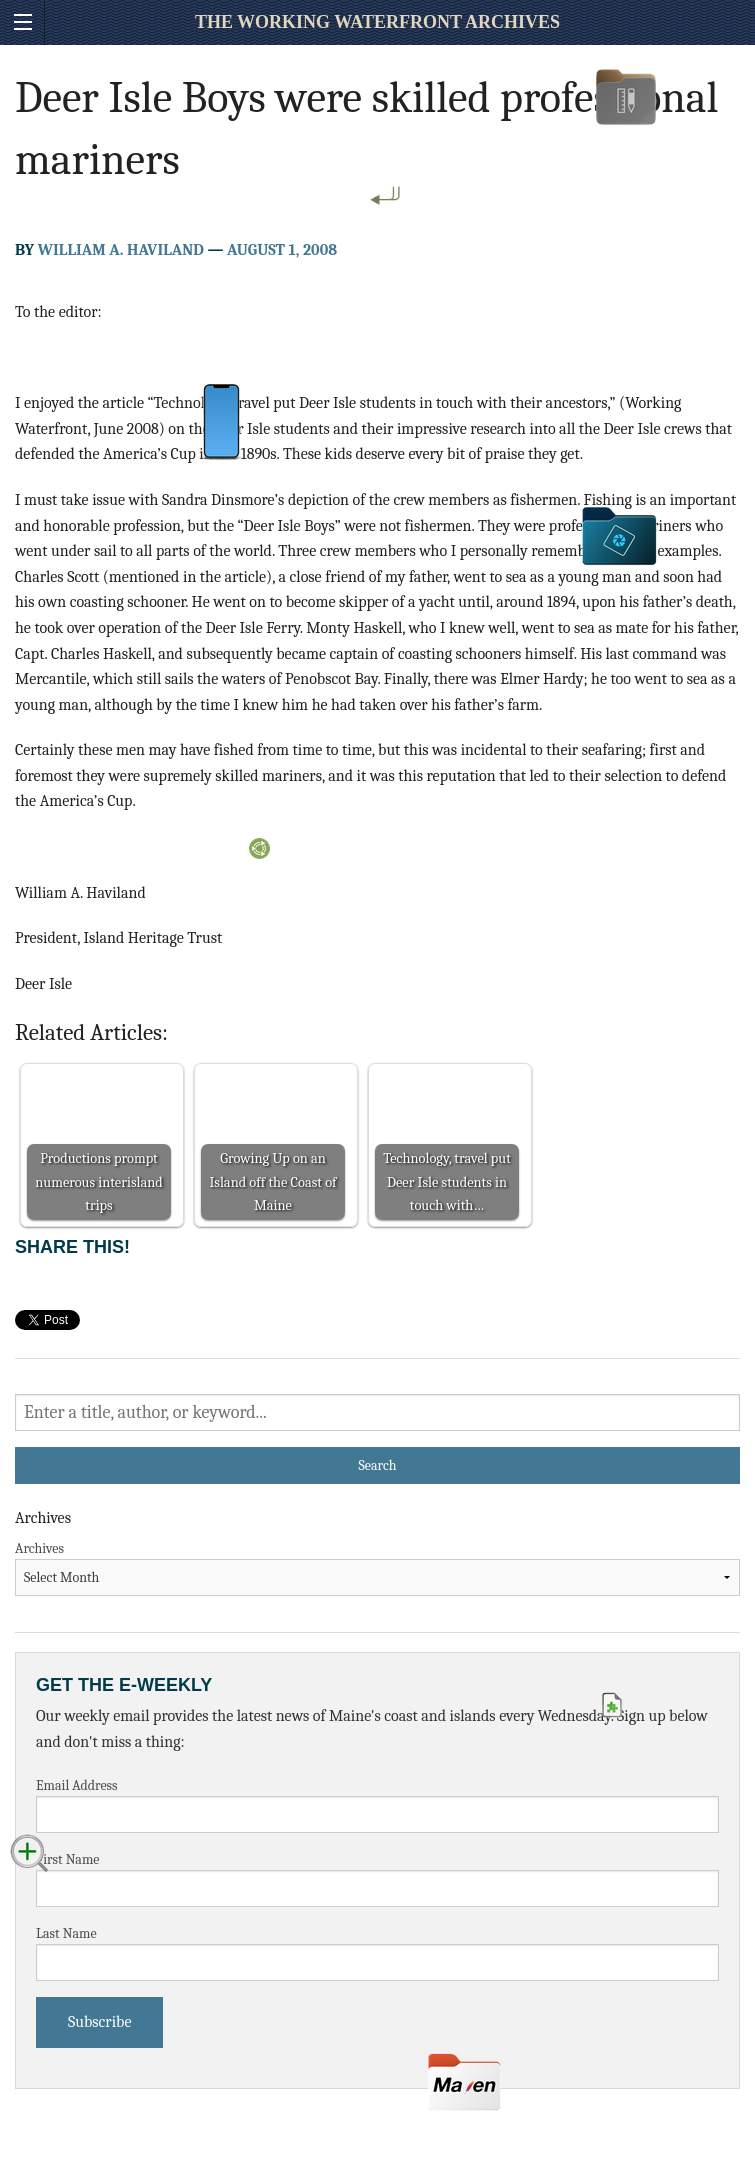 The height and width of the screenshot is (2169, 755). What do you see at coordinates (259, 848) in the screenshot?
I see `ubuntu mate logo or branding indicator` at bounding box center [259, 848].